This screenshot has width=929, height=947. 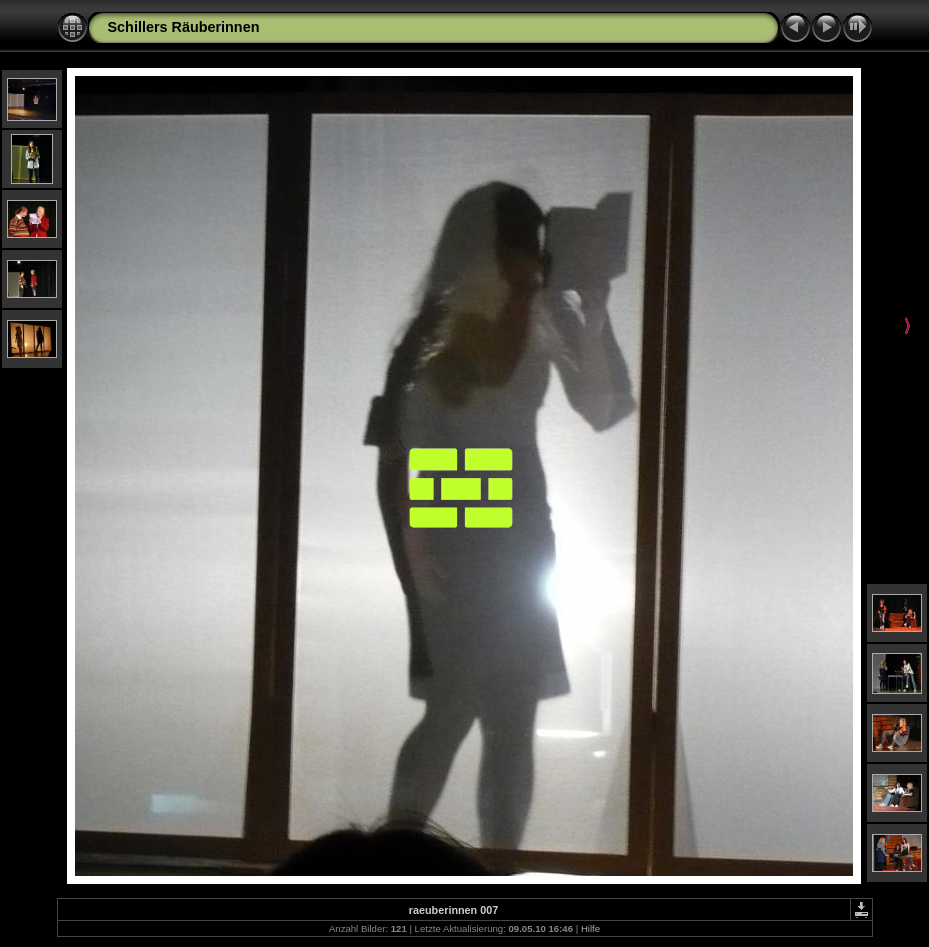 I want to click on navigate to the next item or page, so click(x=907, y=326).